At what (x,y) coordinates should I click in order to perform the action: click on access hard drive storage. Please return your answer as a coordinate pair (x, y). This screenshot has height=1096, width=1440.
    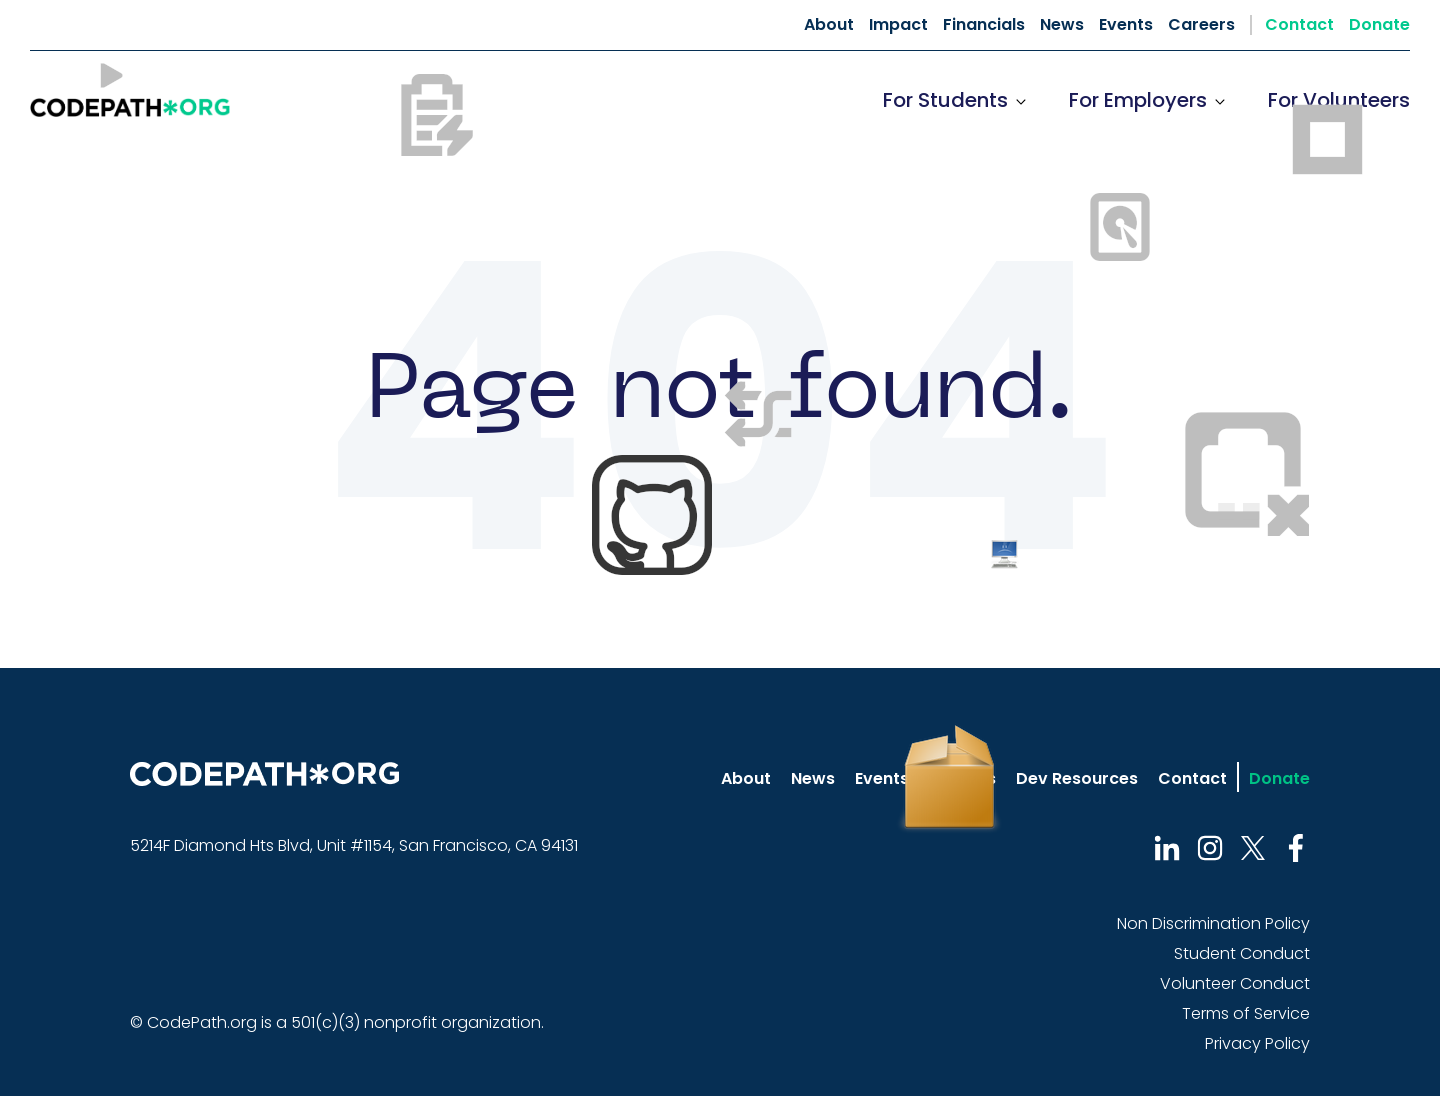
    Looking at the image, I should click on (1120, 227).